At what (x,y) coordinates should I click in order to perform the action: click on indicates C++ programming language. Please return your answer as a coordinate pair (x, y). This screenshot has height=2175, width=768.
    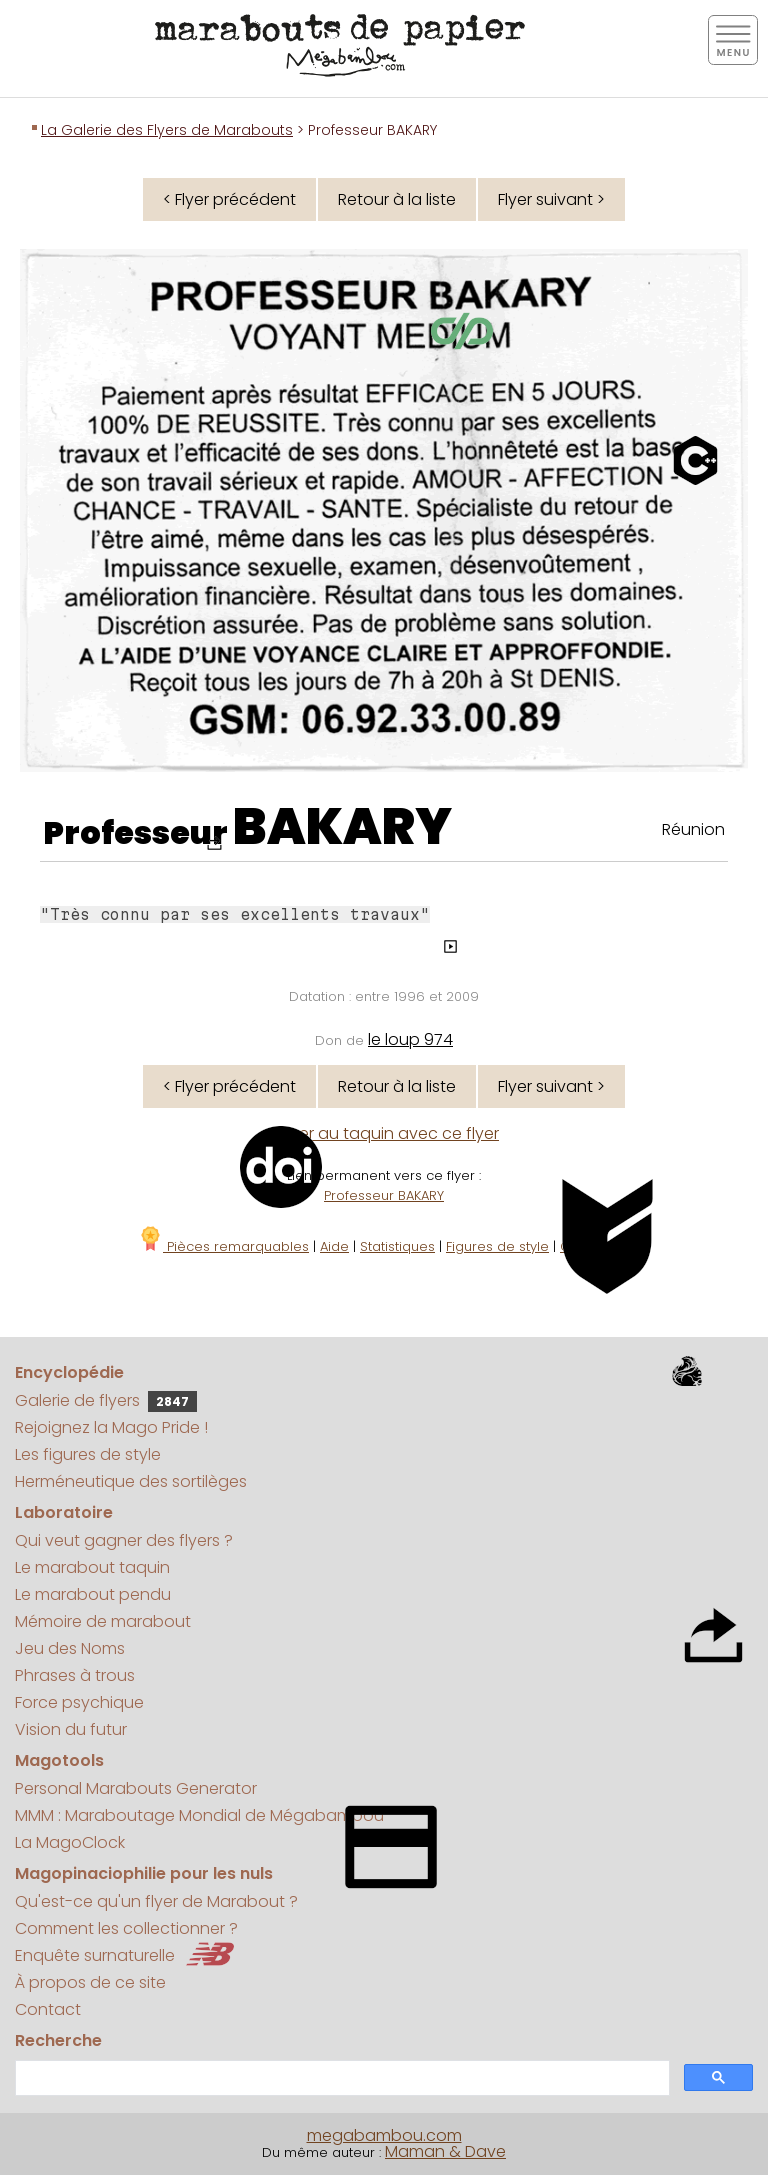
    Looking at the image, I should click on (695, 460).